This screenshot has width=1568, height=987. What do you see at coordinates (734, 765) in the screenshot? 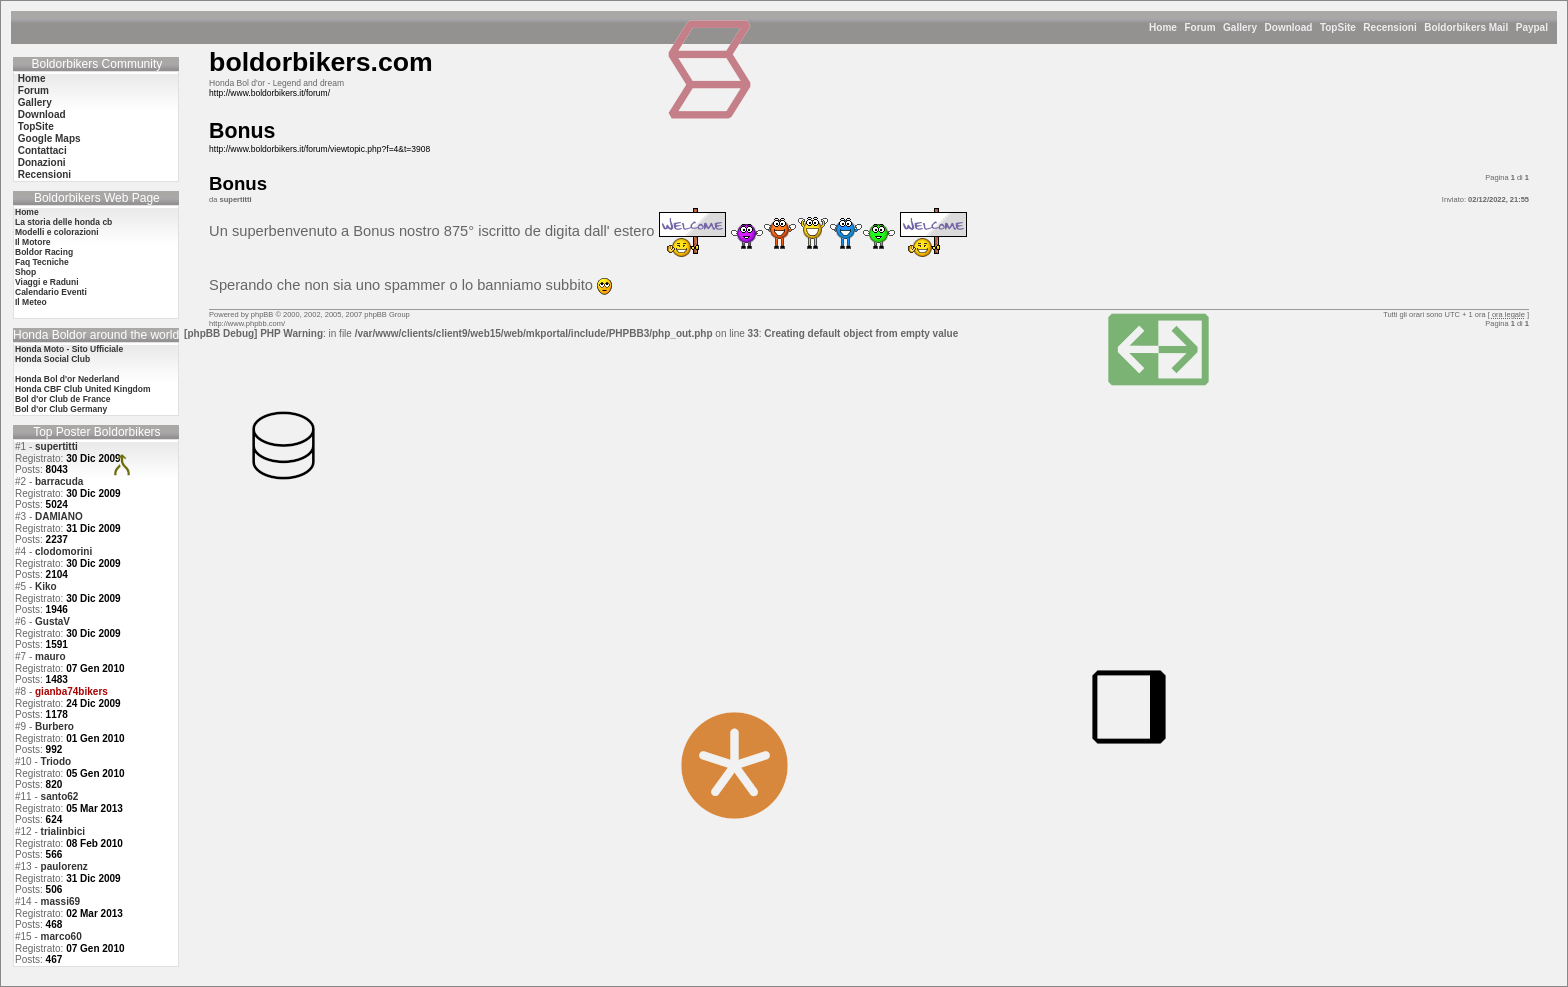
I see `indicates a required field in a form` at bounding box center [734, 765].